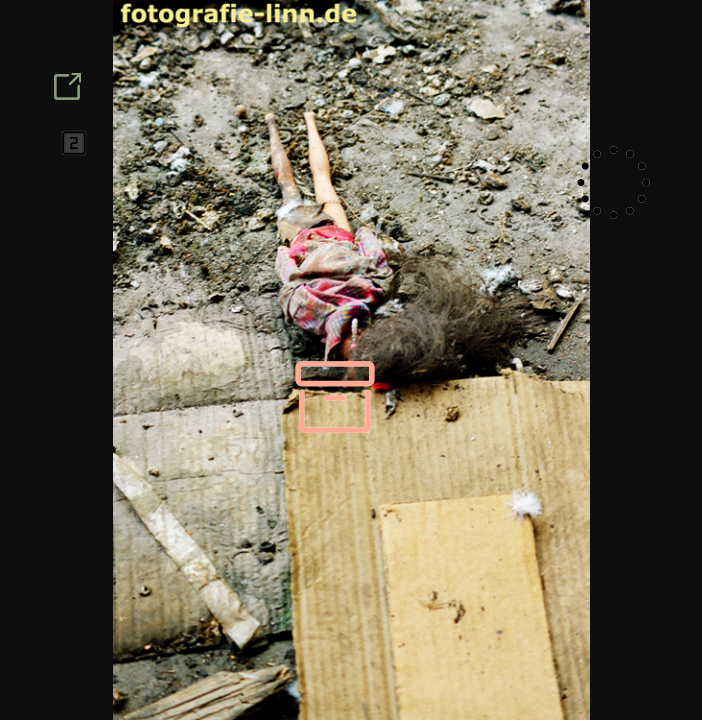  Describe the element at coordinates (74, 143) in the screenshot. I see `indicates step two in a multi-step process` at that location.